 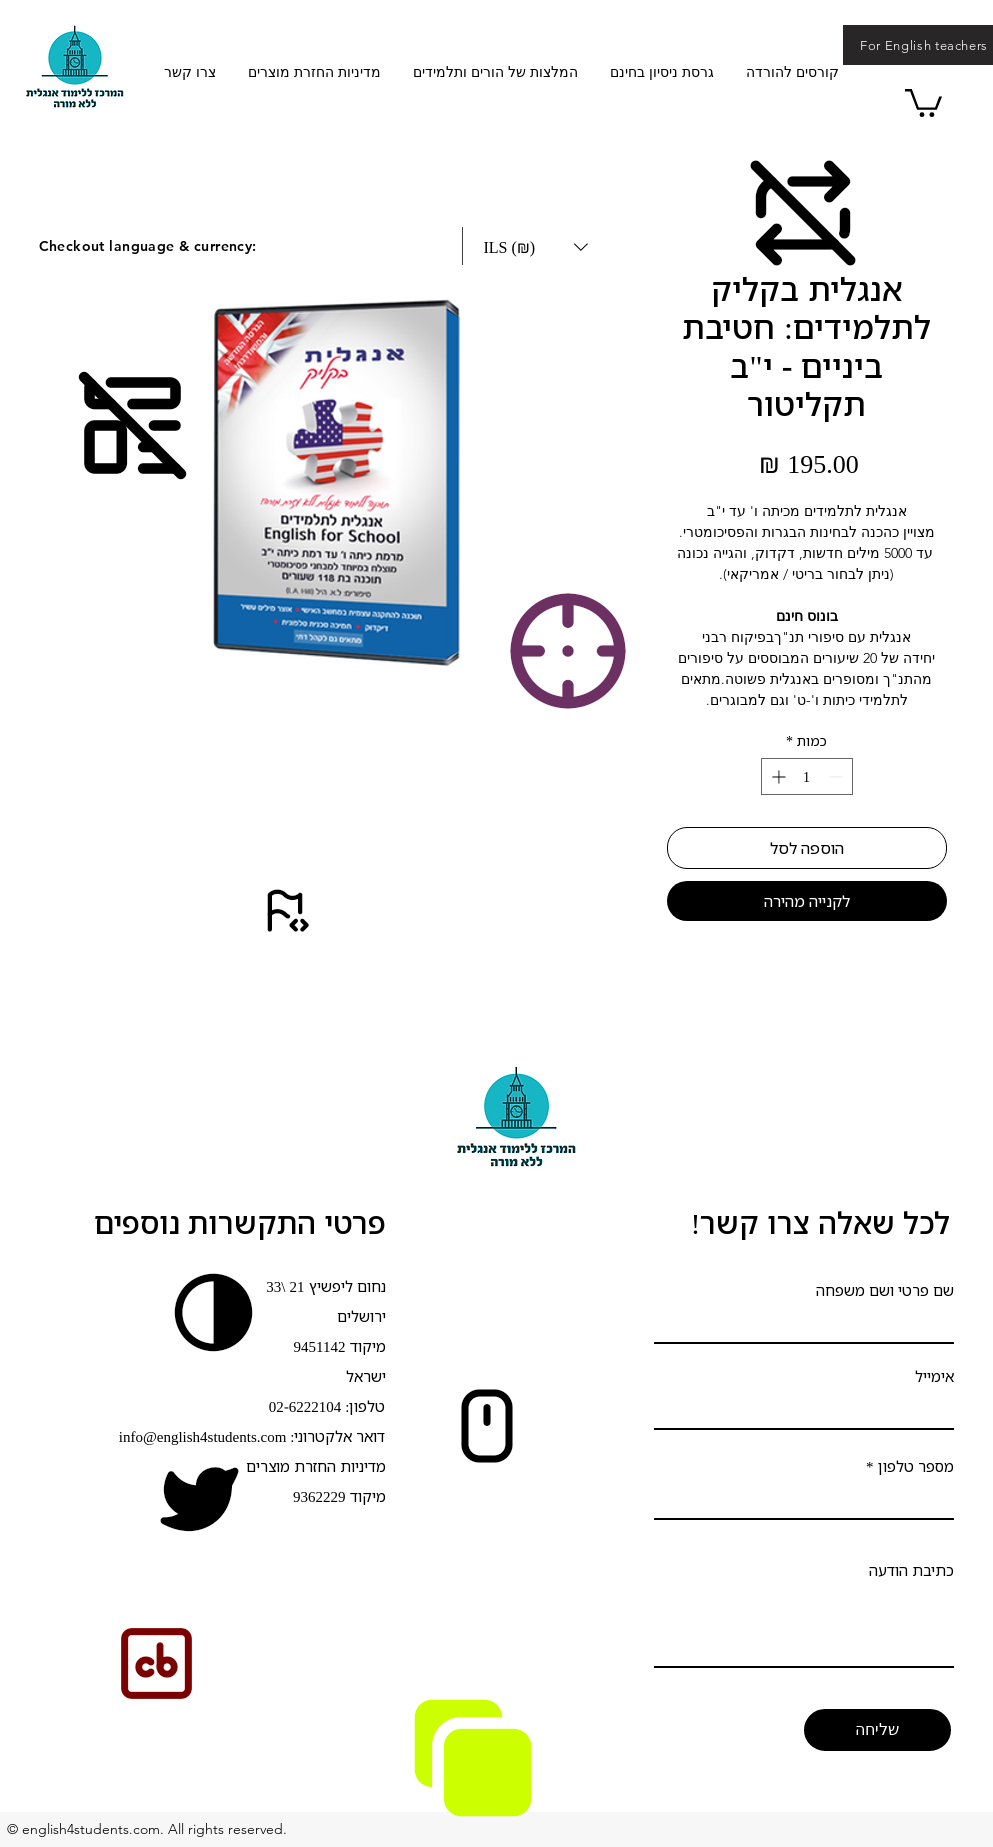 I want to click on mouse input device settings, so click(x=487, y=1426).